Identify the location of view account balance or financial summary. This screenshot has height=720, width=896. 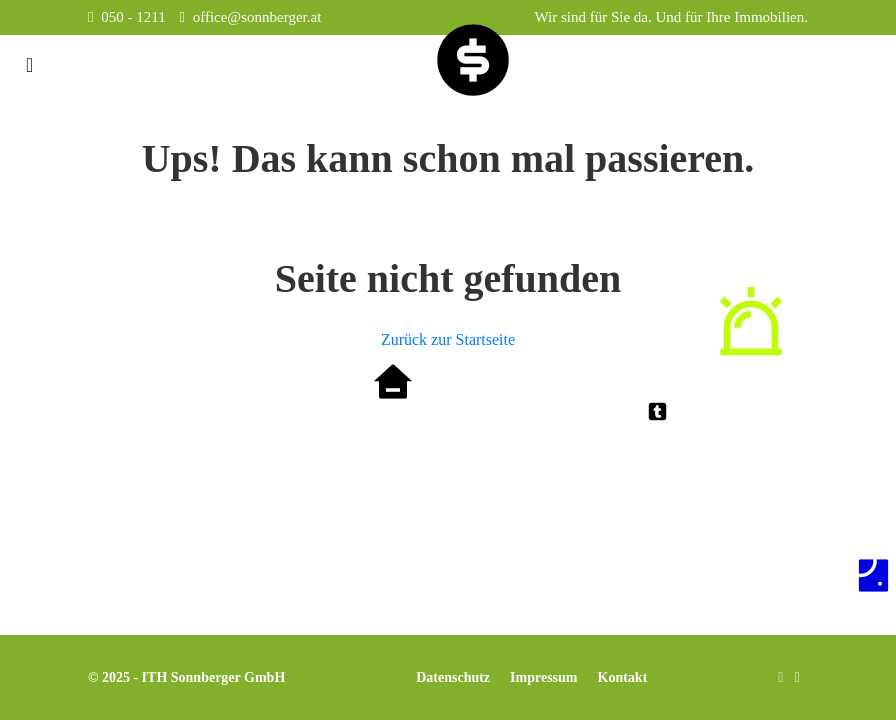
(473, 60).